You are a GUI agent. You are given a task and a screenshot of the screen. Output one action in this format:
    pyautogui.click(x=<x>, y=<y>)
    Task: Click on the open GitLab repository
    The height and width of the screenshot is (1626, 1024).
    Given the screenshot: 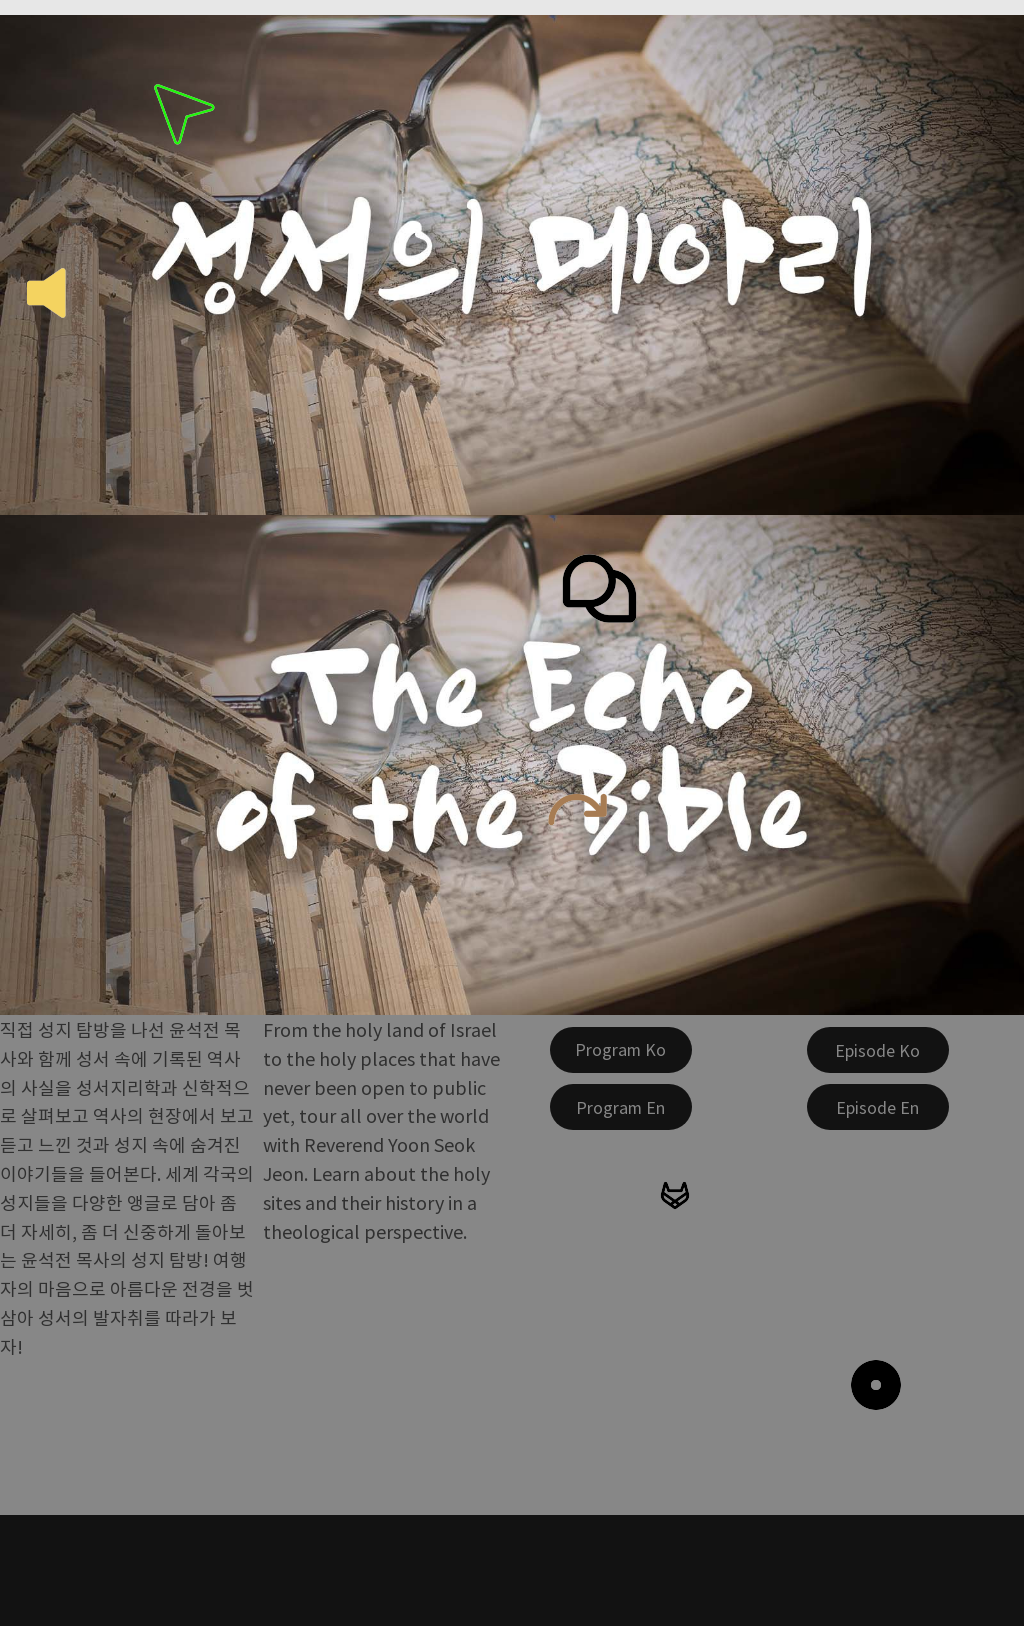 What is the action you would take?
    pyautogui.click(x=675, y=1195)
    